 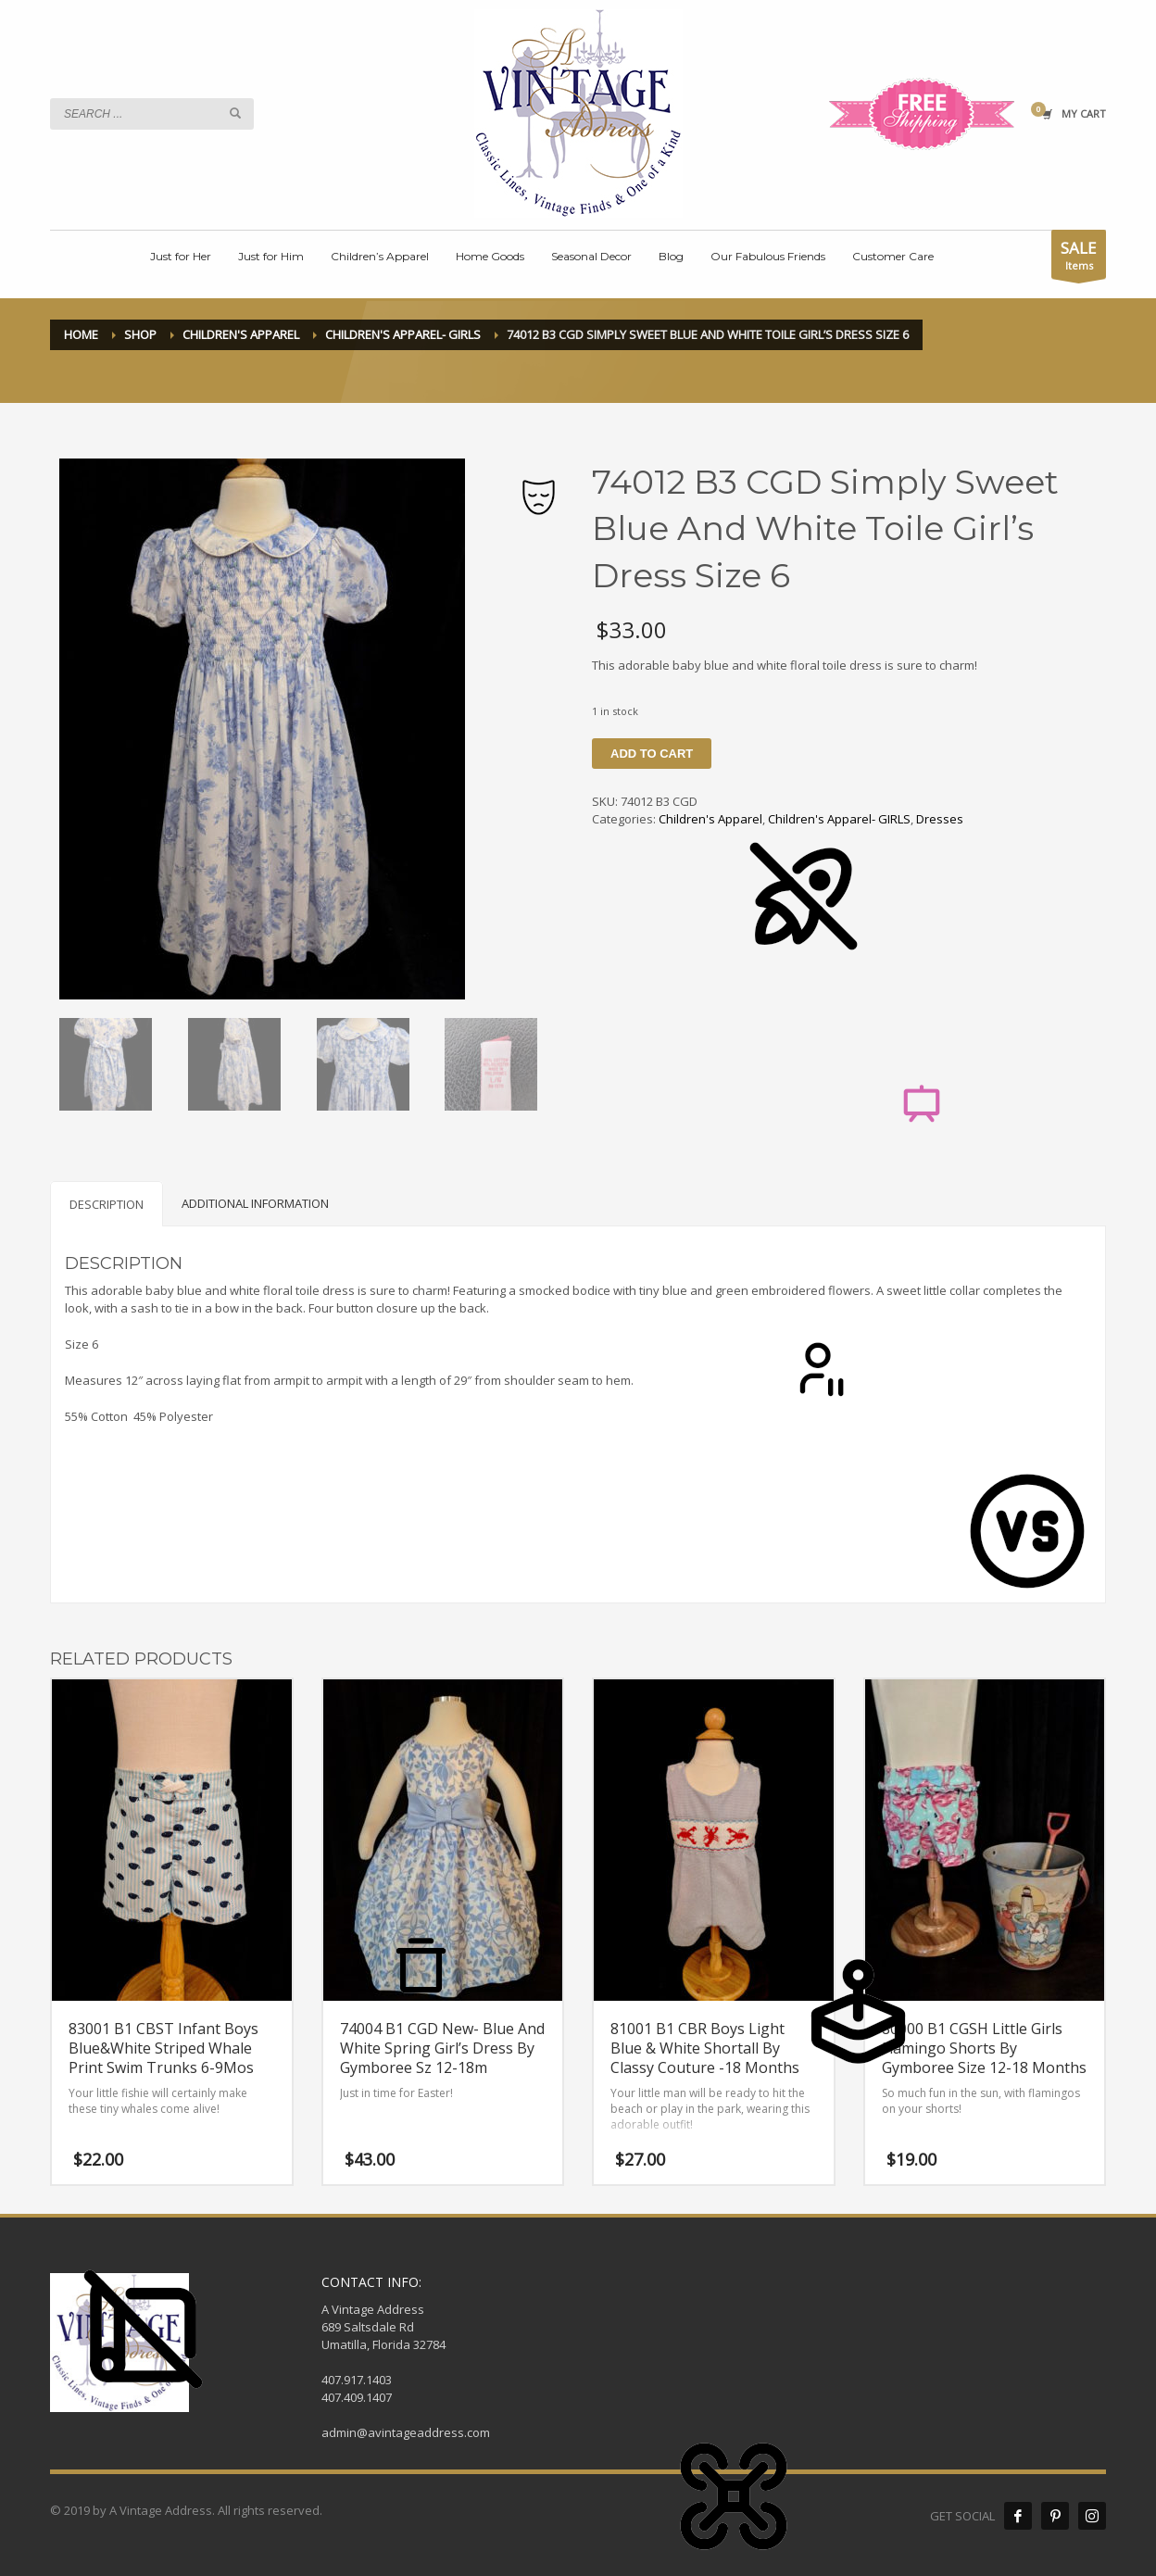 I want to click on indicates a versus or comparison mode, so click(x=1027, y=1531).